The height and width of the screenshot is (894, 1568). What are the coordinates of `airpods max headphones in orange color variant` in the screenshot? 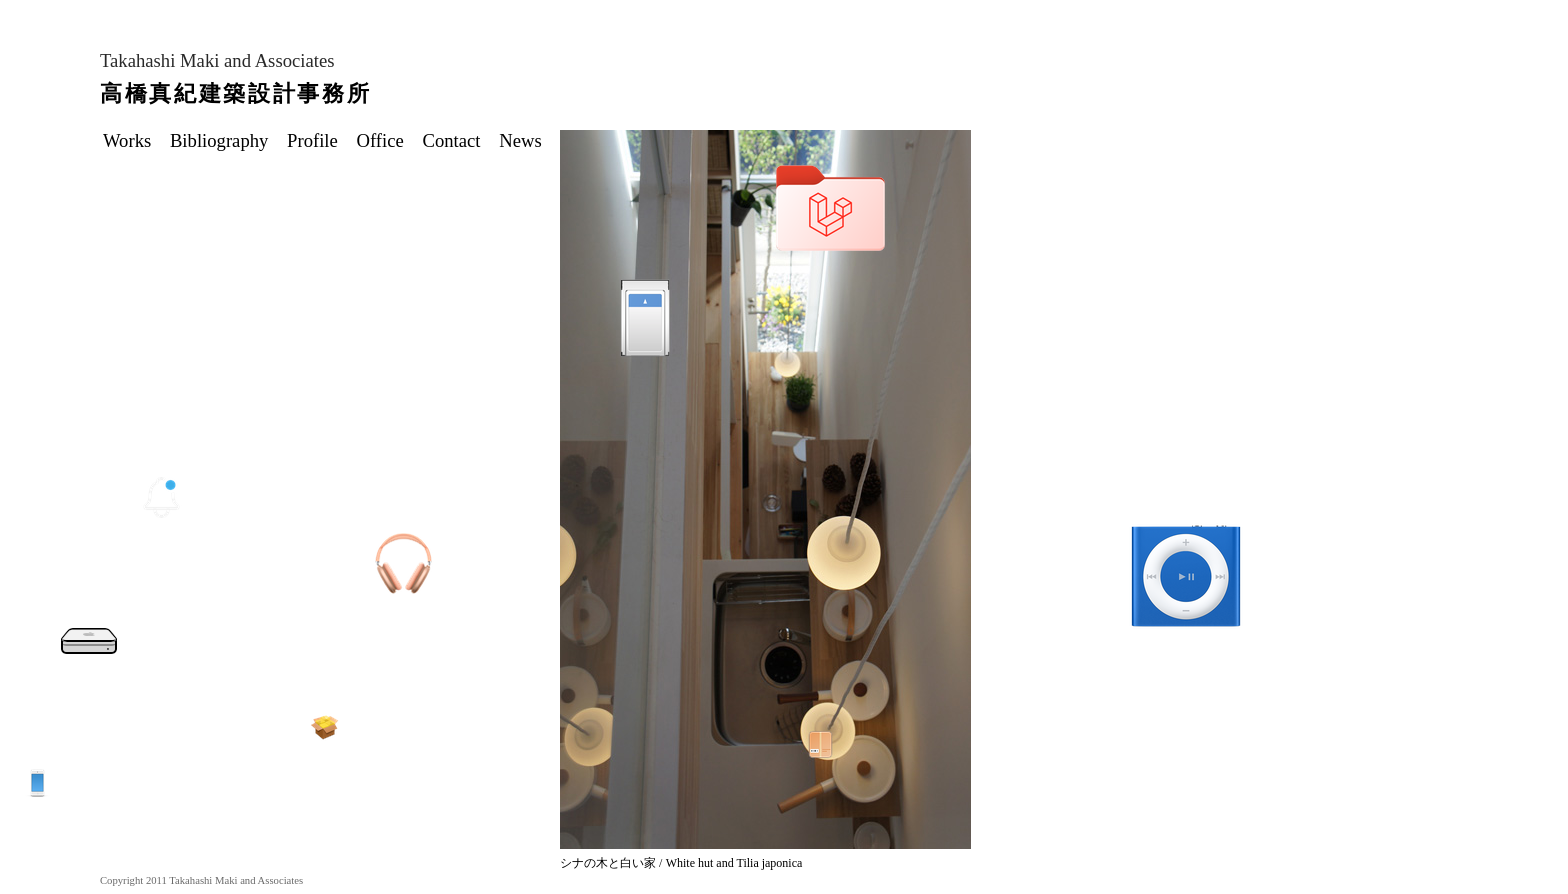 It's located at (403, 563).